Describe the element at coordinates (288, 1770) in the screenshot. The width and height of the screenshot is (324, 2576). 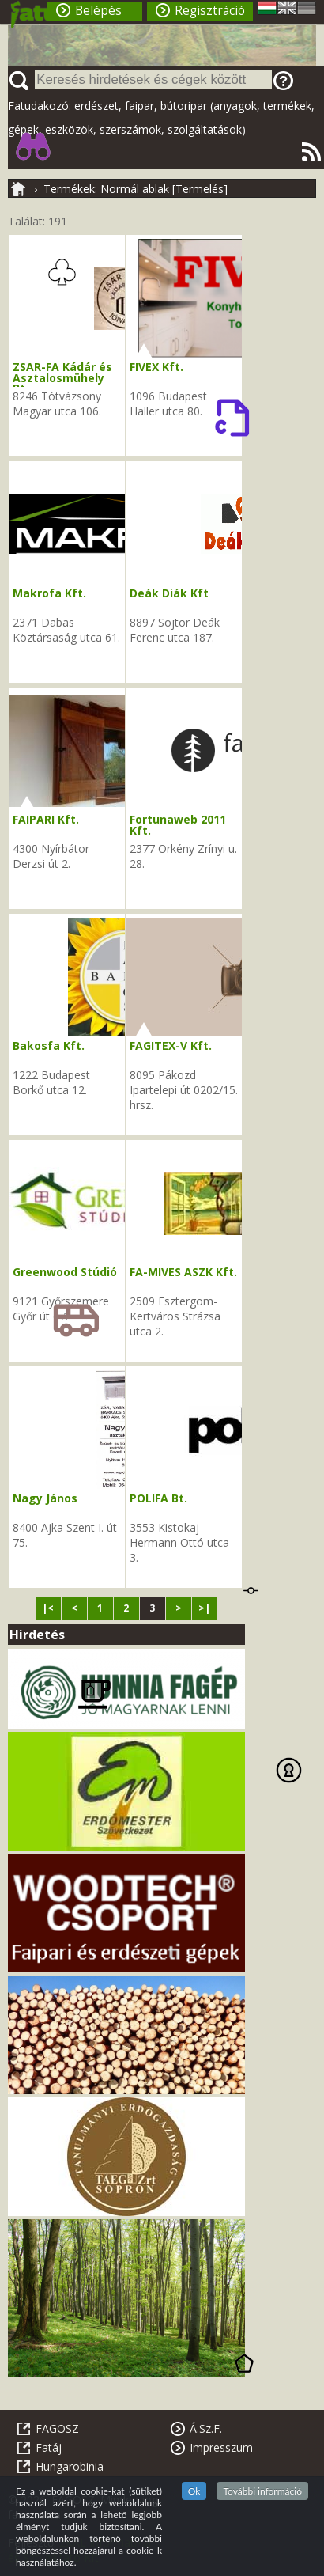
I see `access security or privacy settings` at that location.